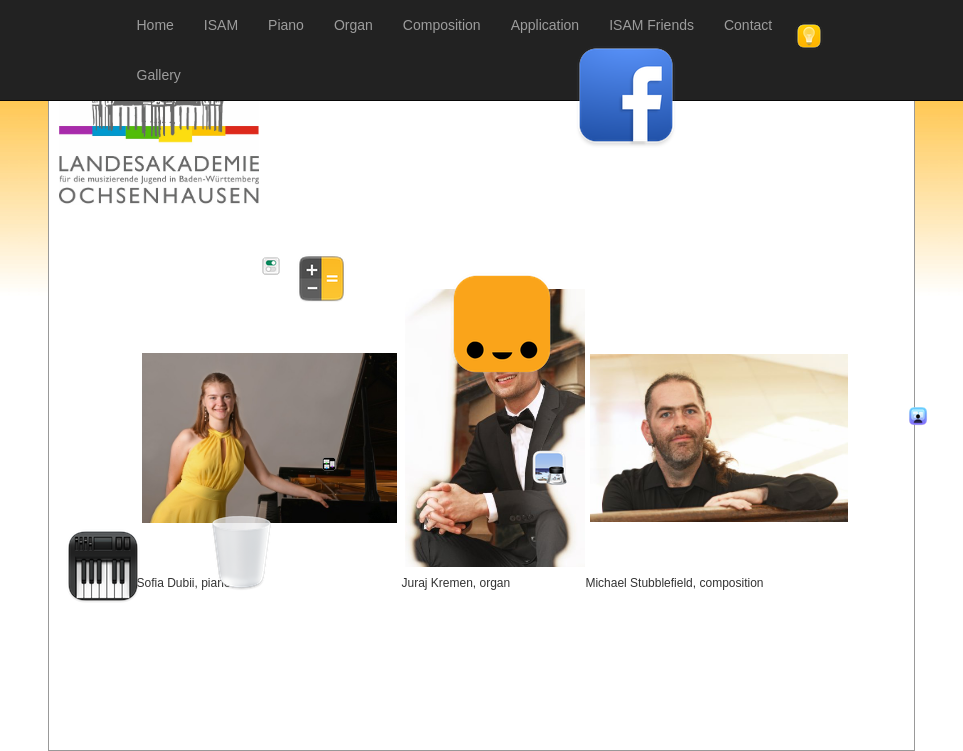 The height and width of the screenshot is (751, 963). I want to click on open the calculator app, so click(321, 278).